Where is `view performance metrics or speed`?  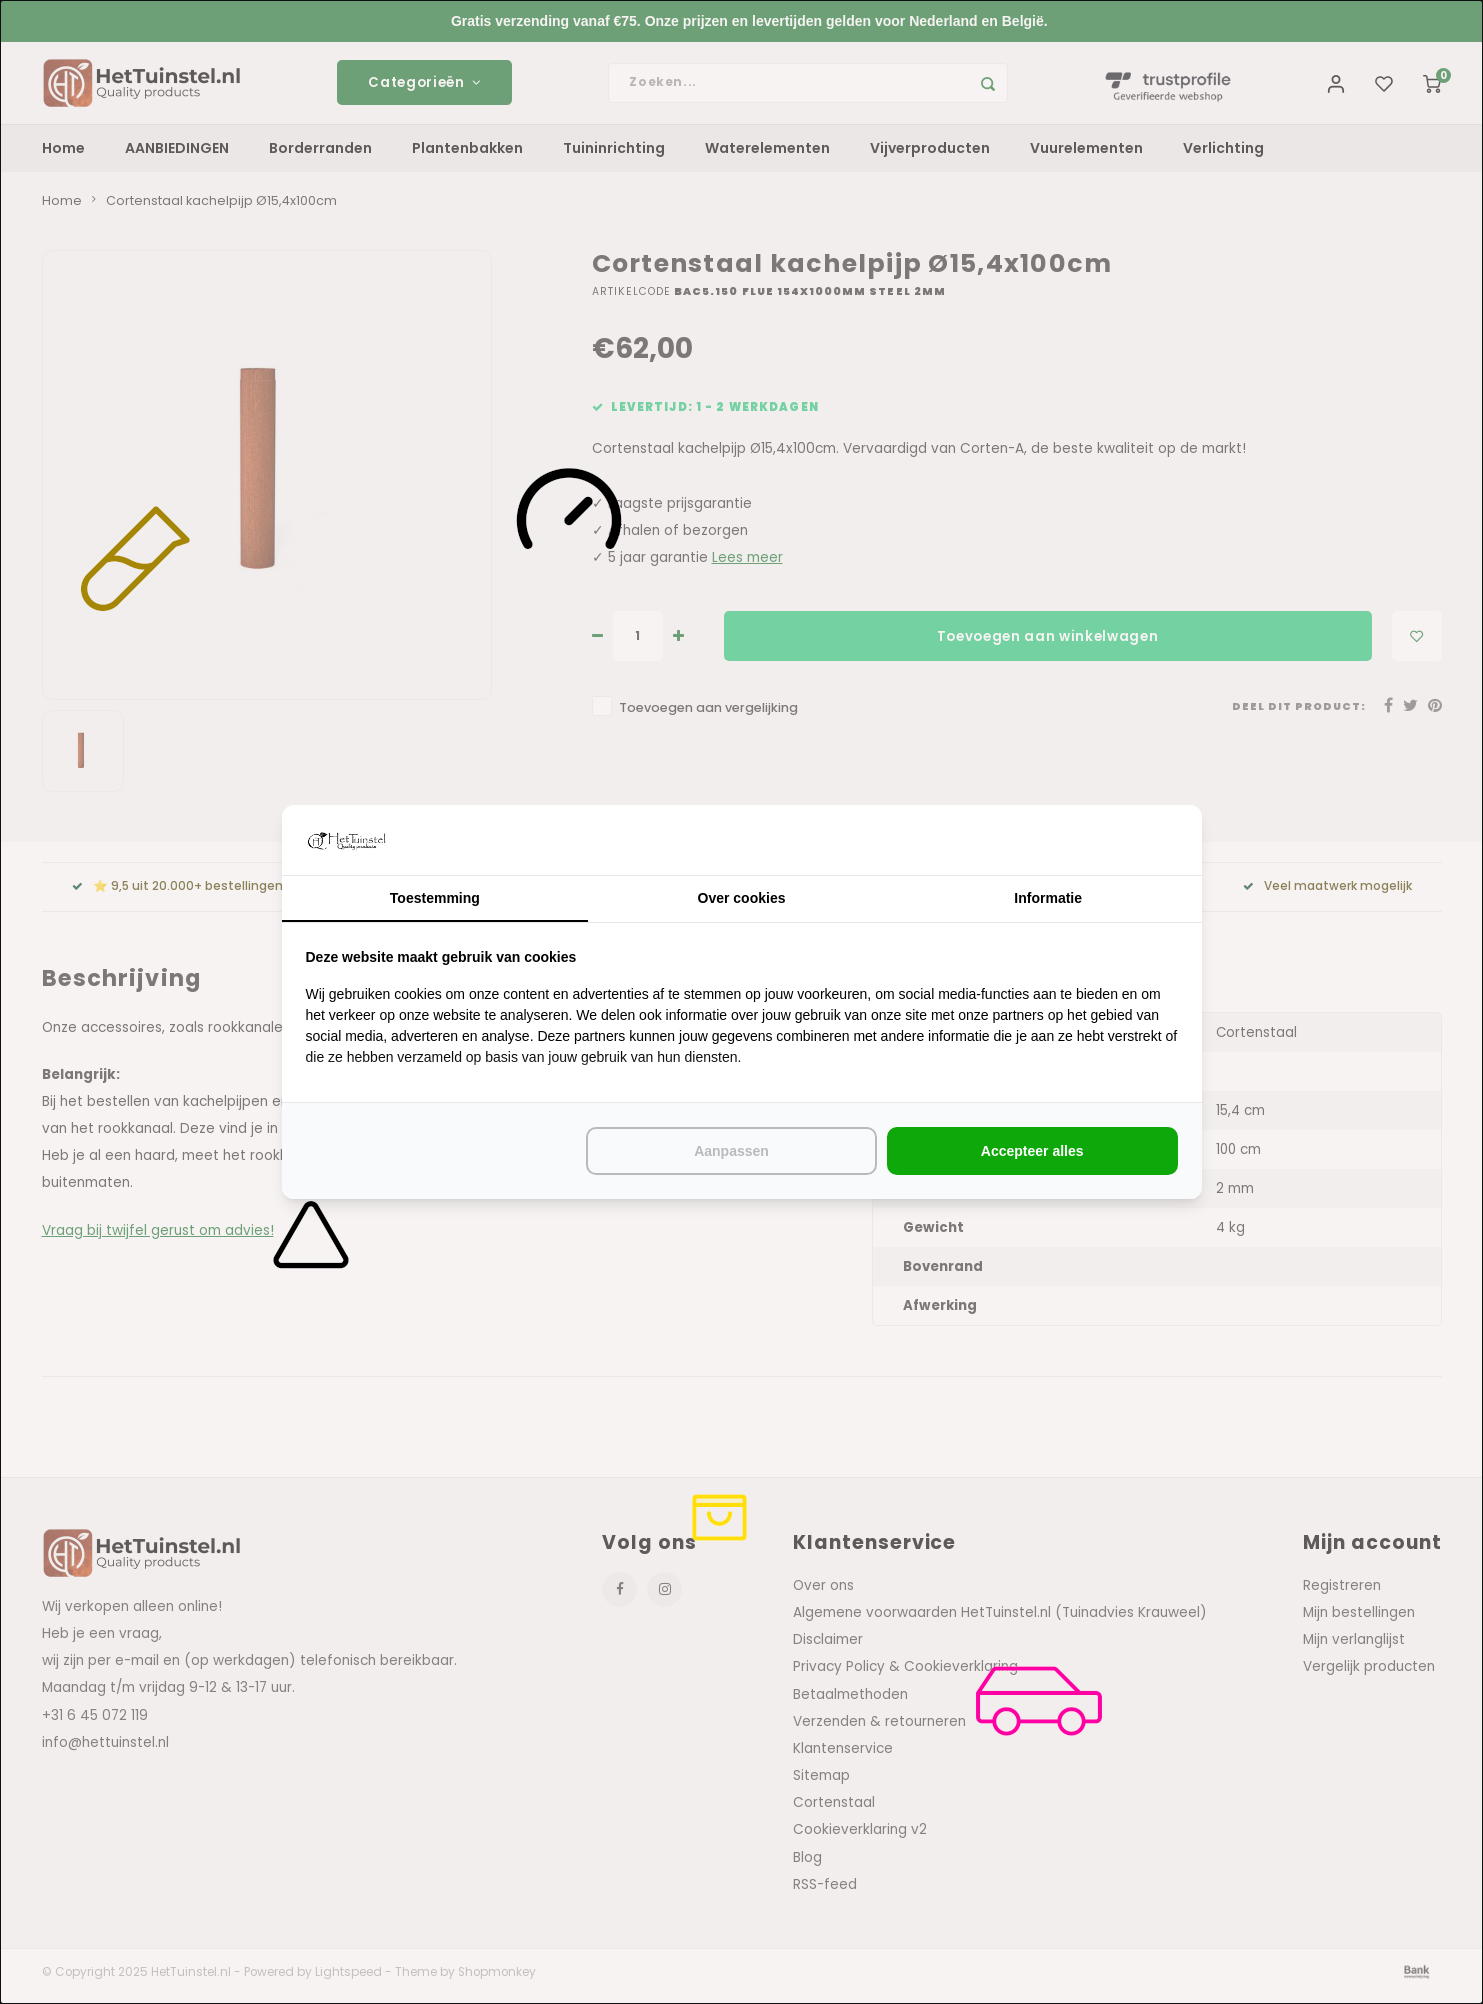
view performance metrics or speed is located at coordinates (569, 511).